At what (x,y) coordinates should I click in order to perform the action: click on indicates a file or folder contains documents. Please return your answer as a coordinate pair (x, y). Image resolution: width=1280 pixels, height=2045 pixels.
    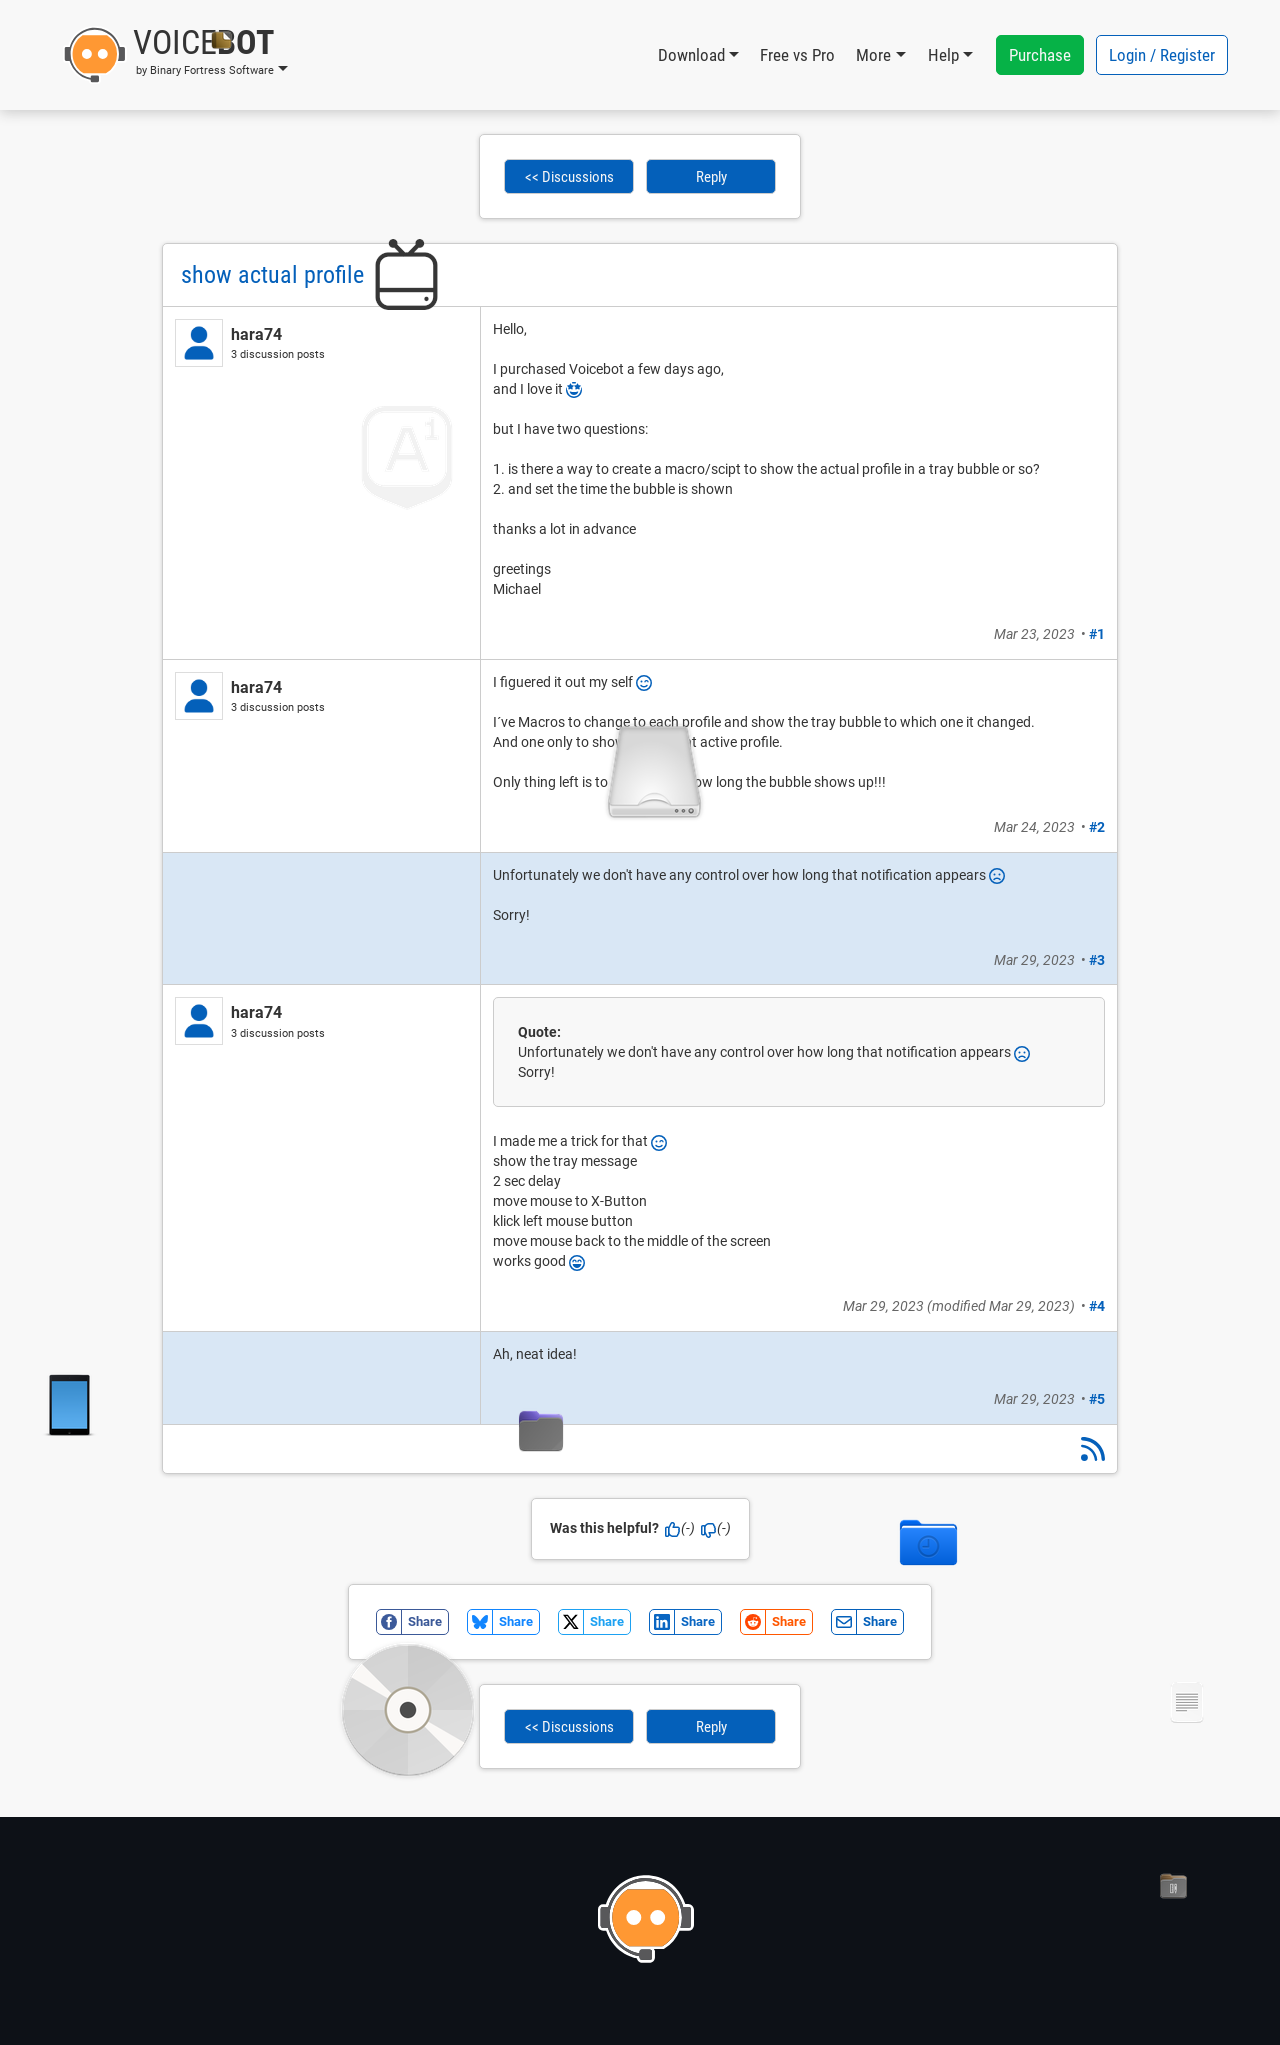
    Looking at the image, I should click on (1187, 1702).